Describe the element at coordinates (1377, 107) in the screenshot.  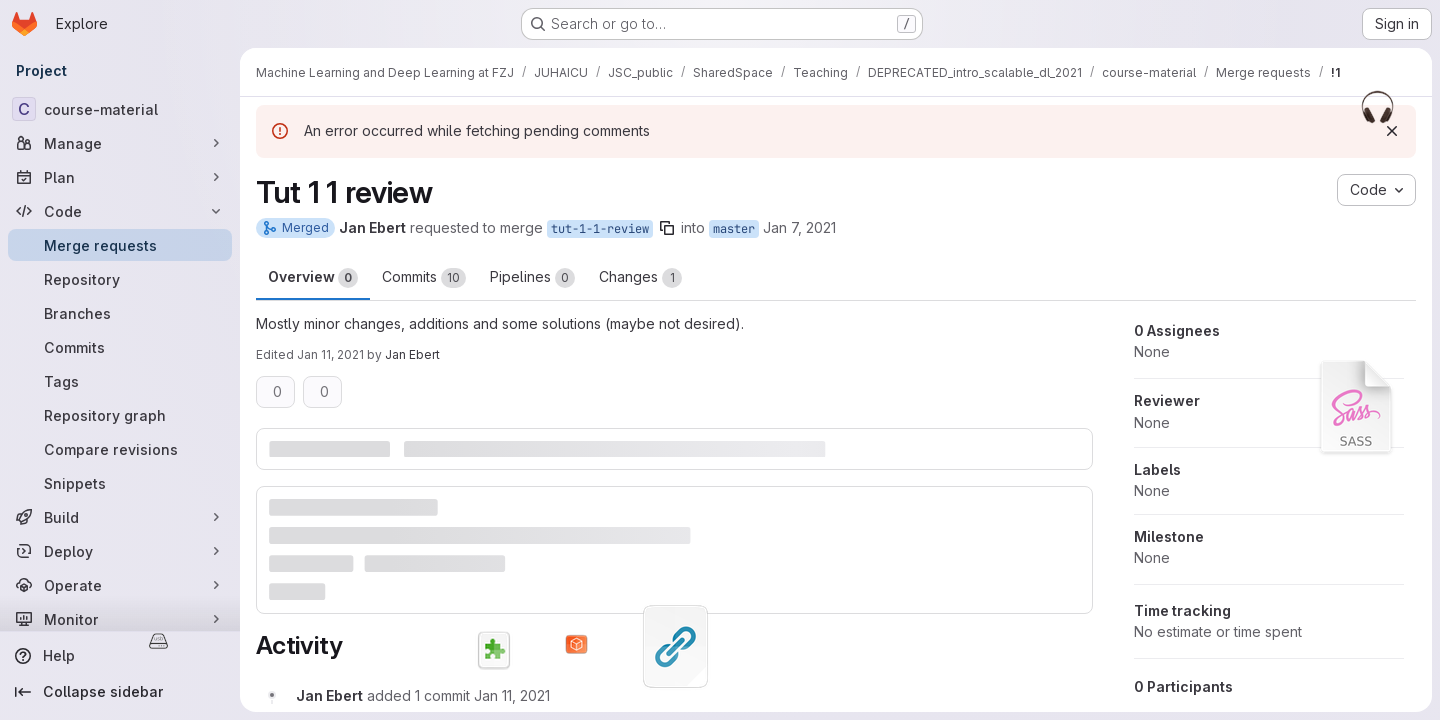
I see `connect bluetooth headphones` at that location.